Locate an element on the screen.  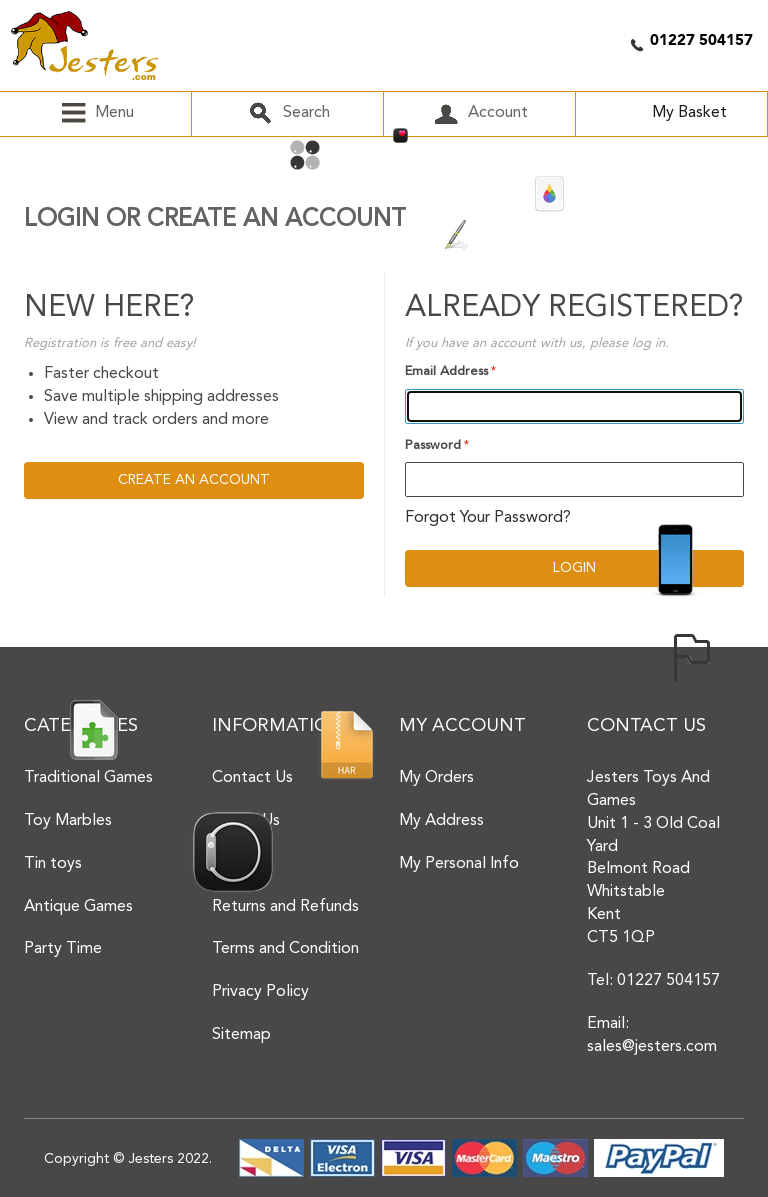
file type for hardware monitoring sensor data is located at coordinates (549, 193).